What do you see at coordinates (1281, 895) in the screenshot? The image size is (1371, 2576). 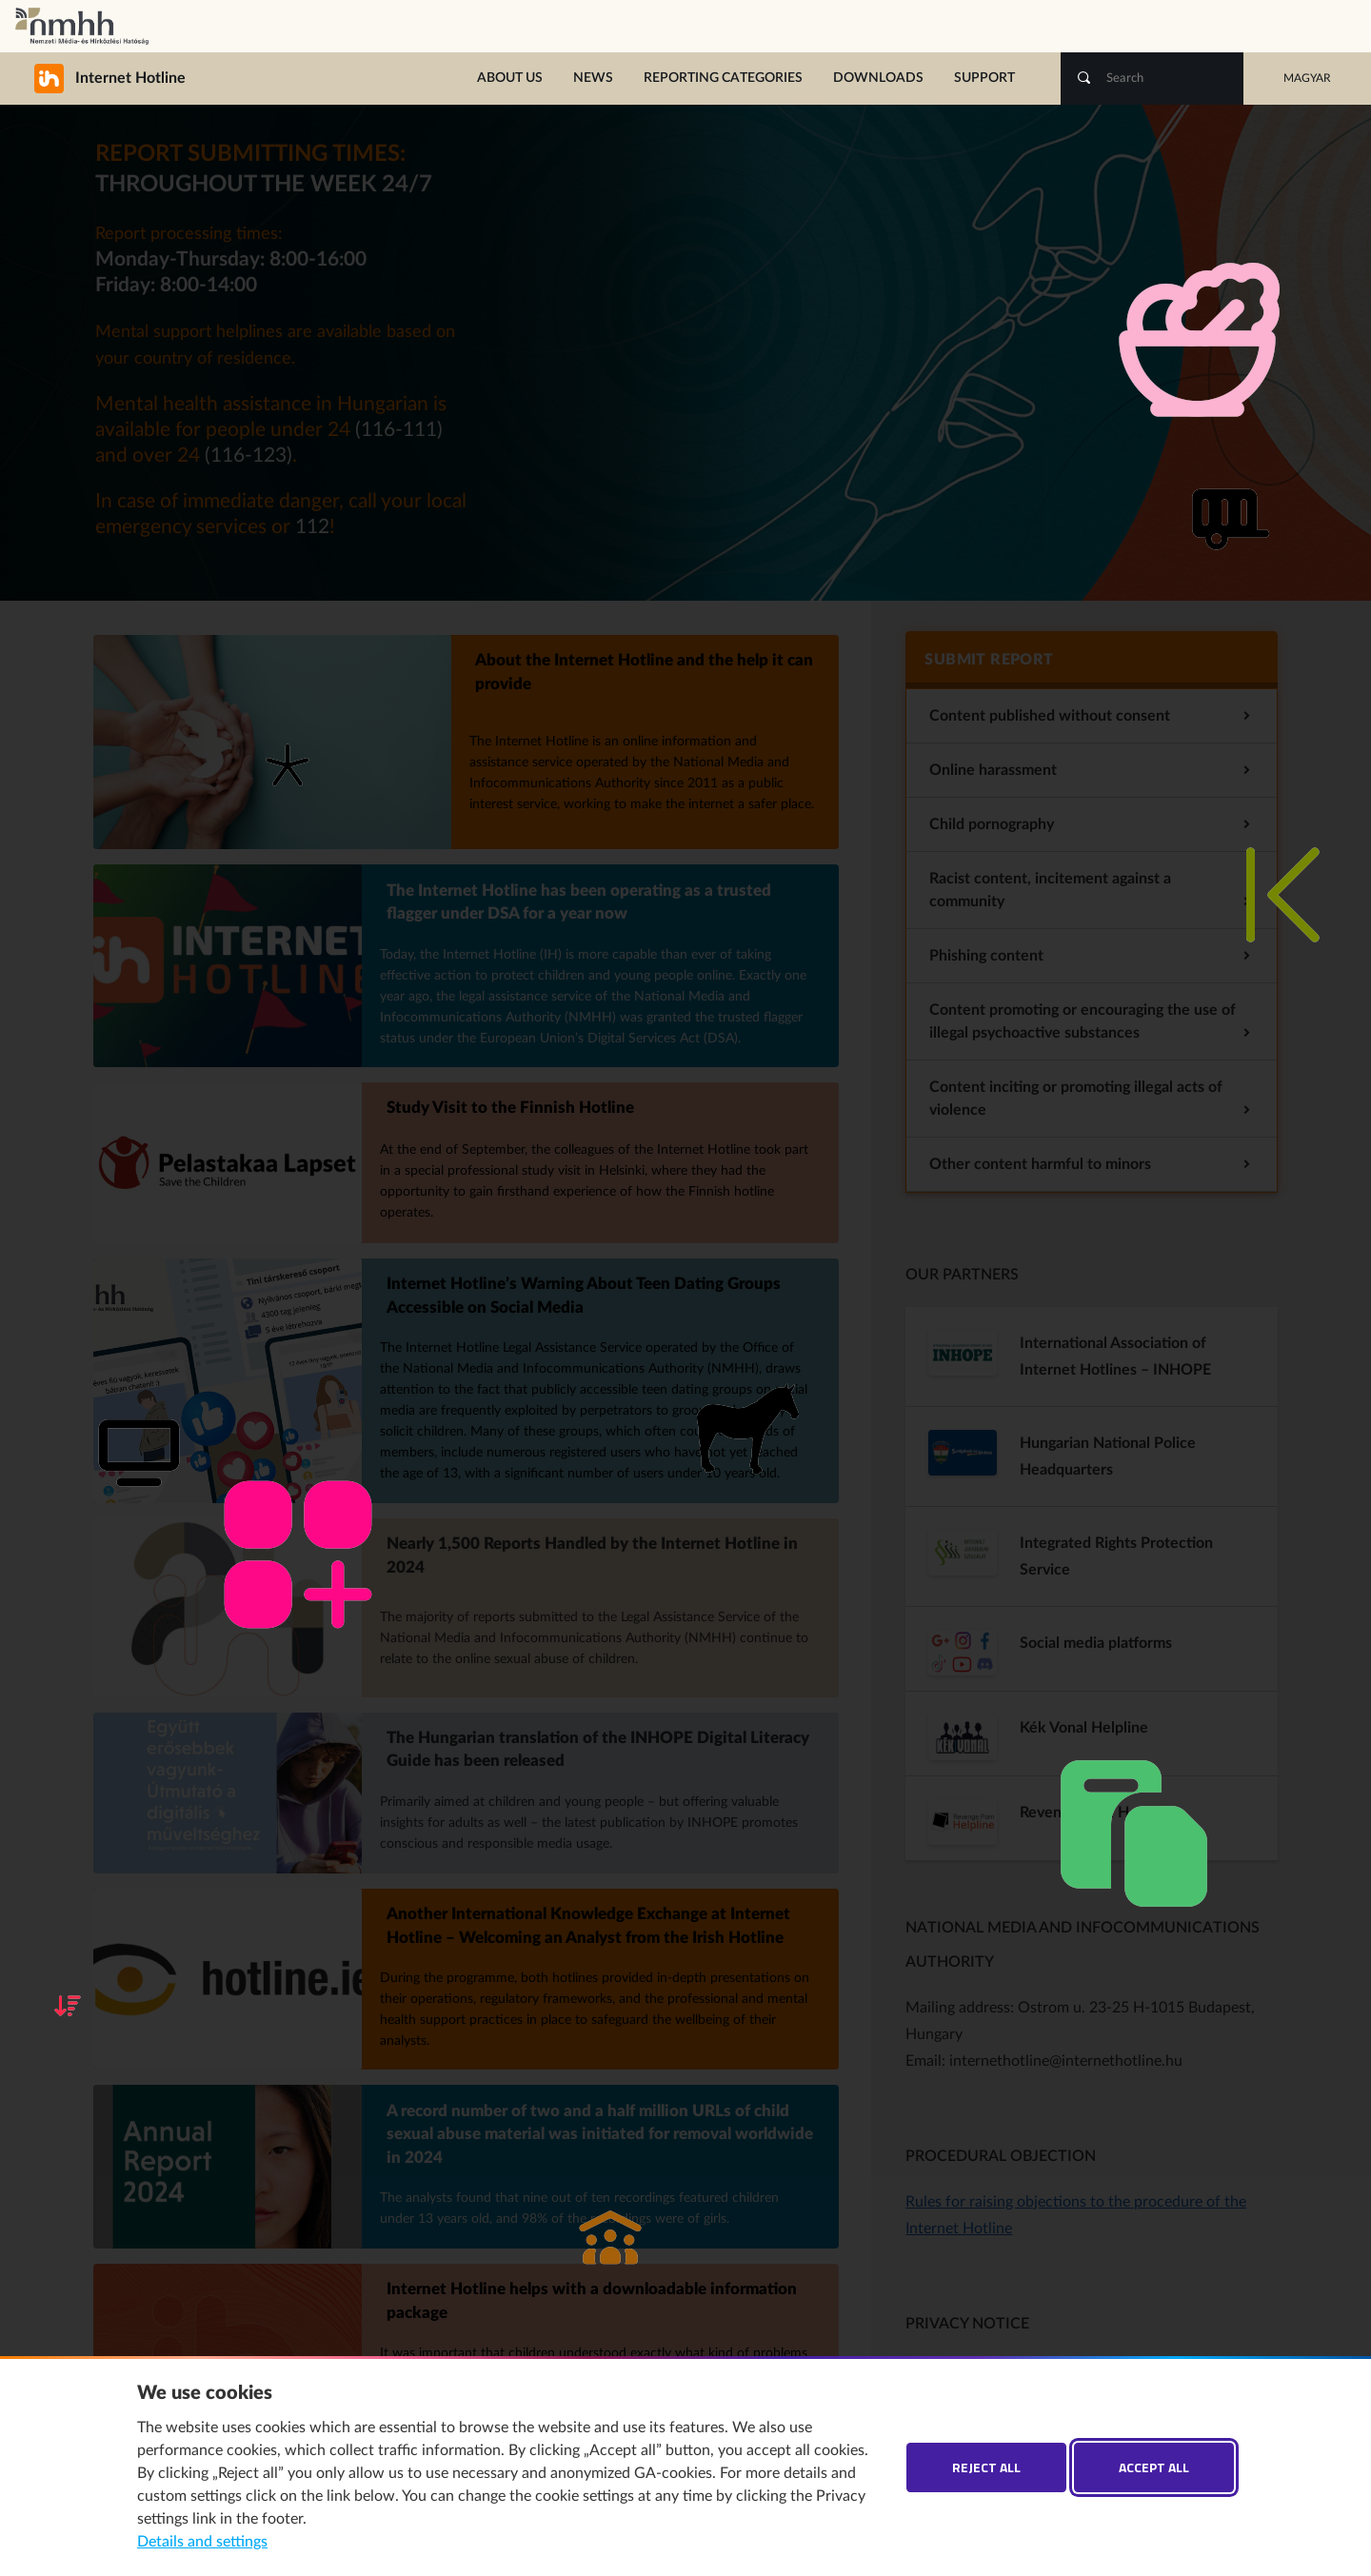 I see `go to the beginning or first item` at bounding box center [1281, 895].